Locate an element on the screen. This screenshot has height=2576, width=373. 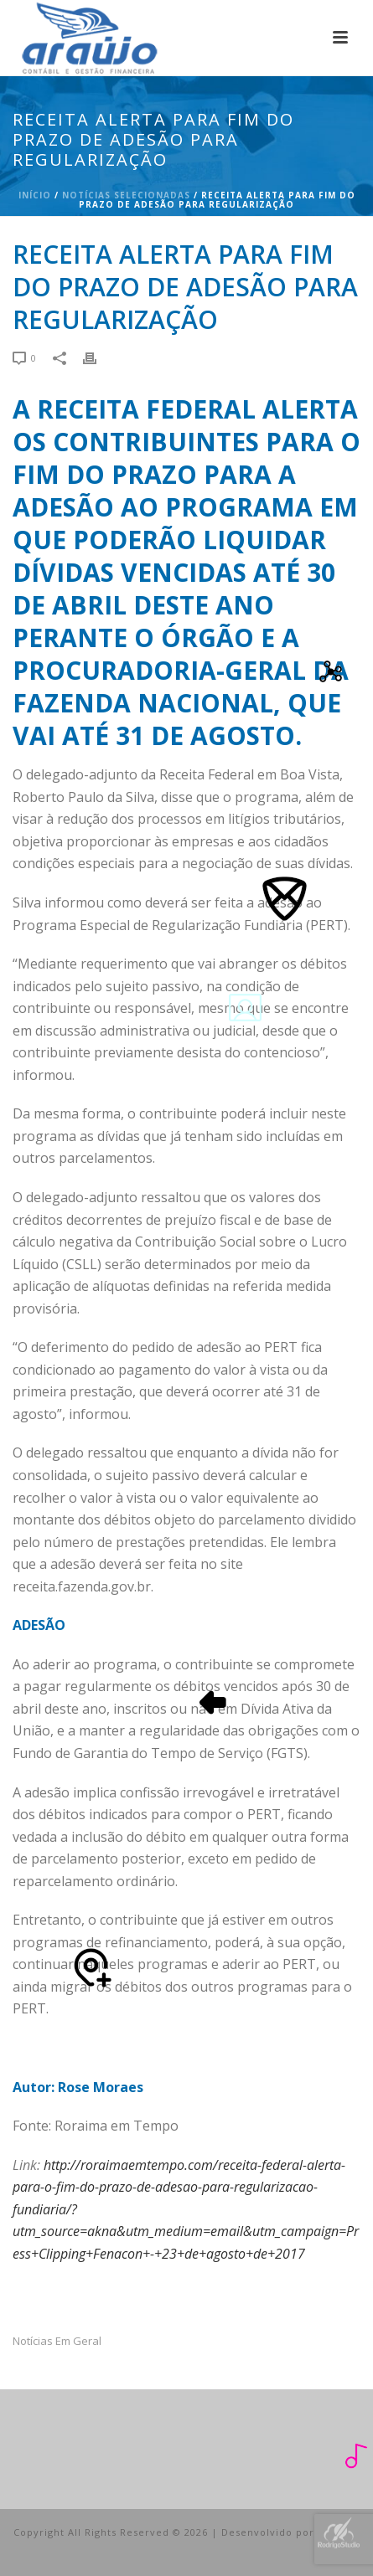
view network connections or relationships is located at coordinates (330, 671).